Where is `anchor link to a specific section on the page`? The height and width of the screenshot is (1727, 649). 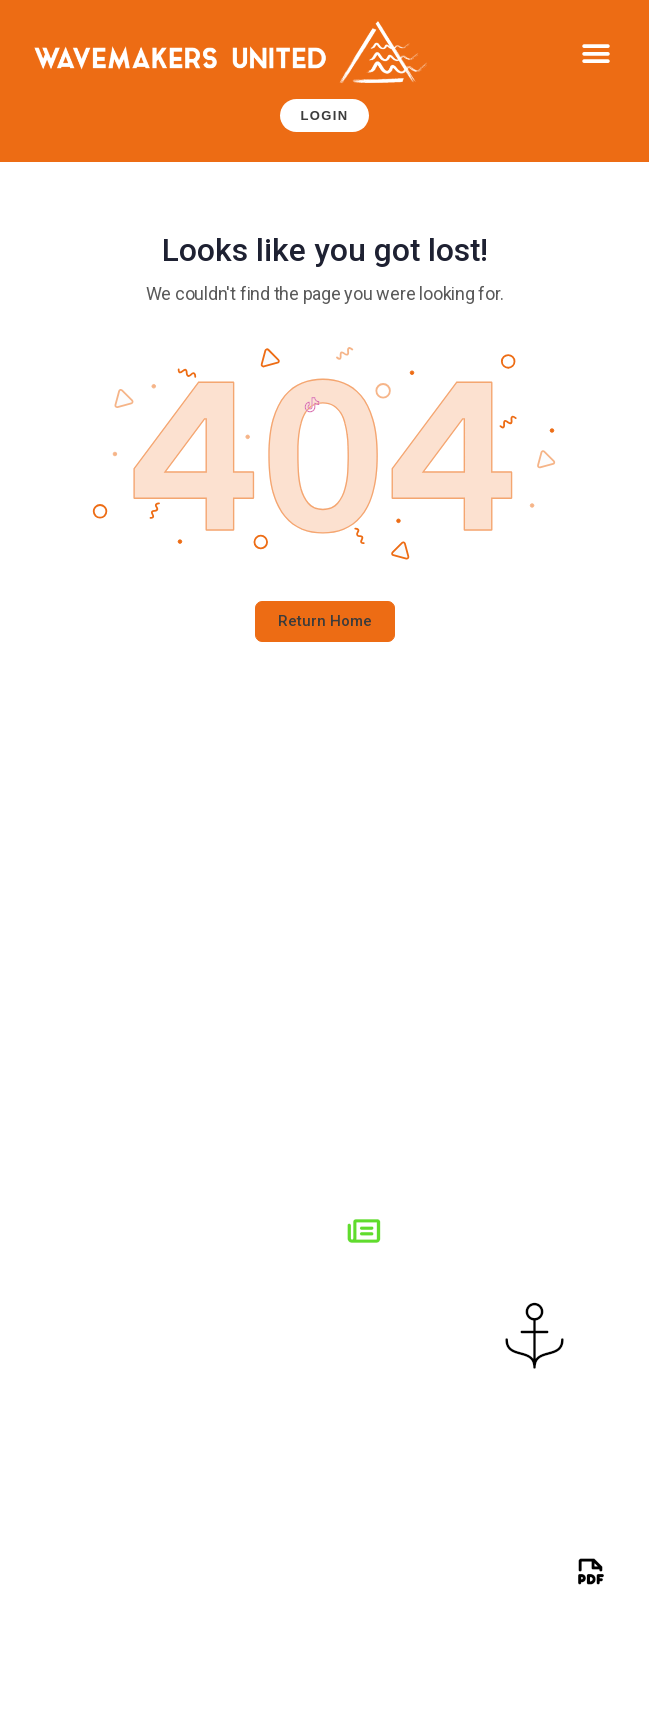 anchor link to a specific section on the page is located at coordinates (534, 1334).